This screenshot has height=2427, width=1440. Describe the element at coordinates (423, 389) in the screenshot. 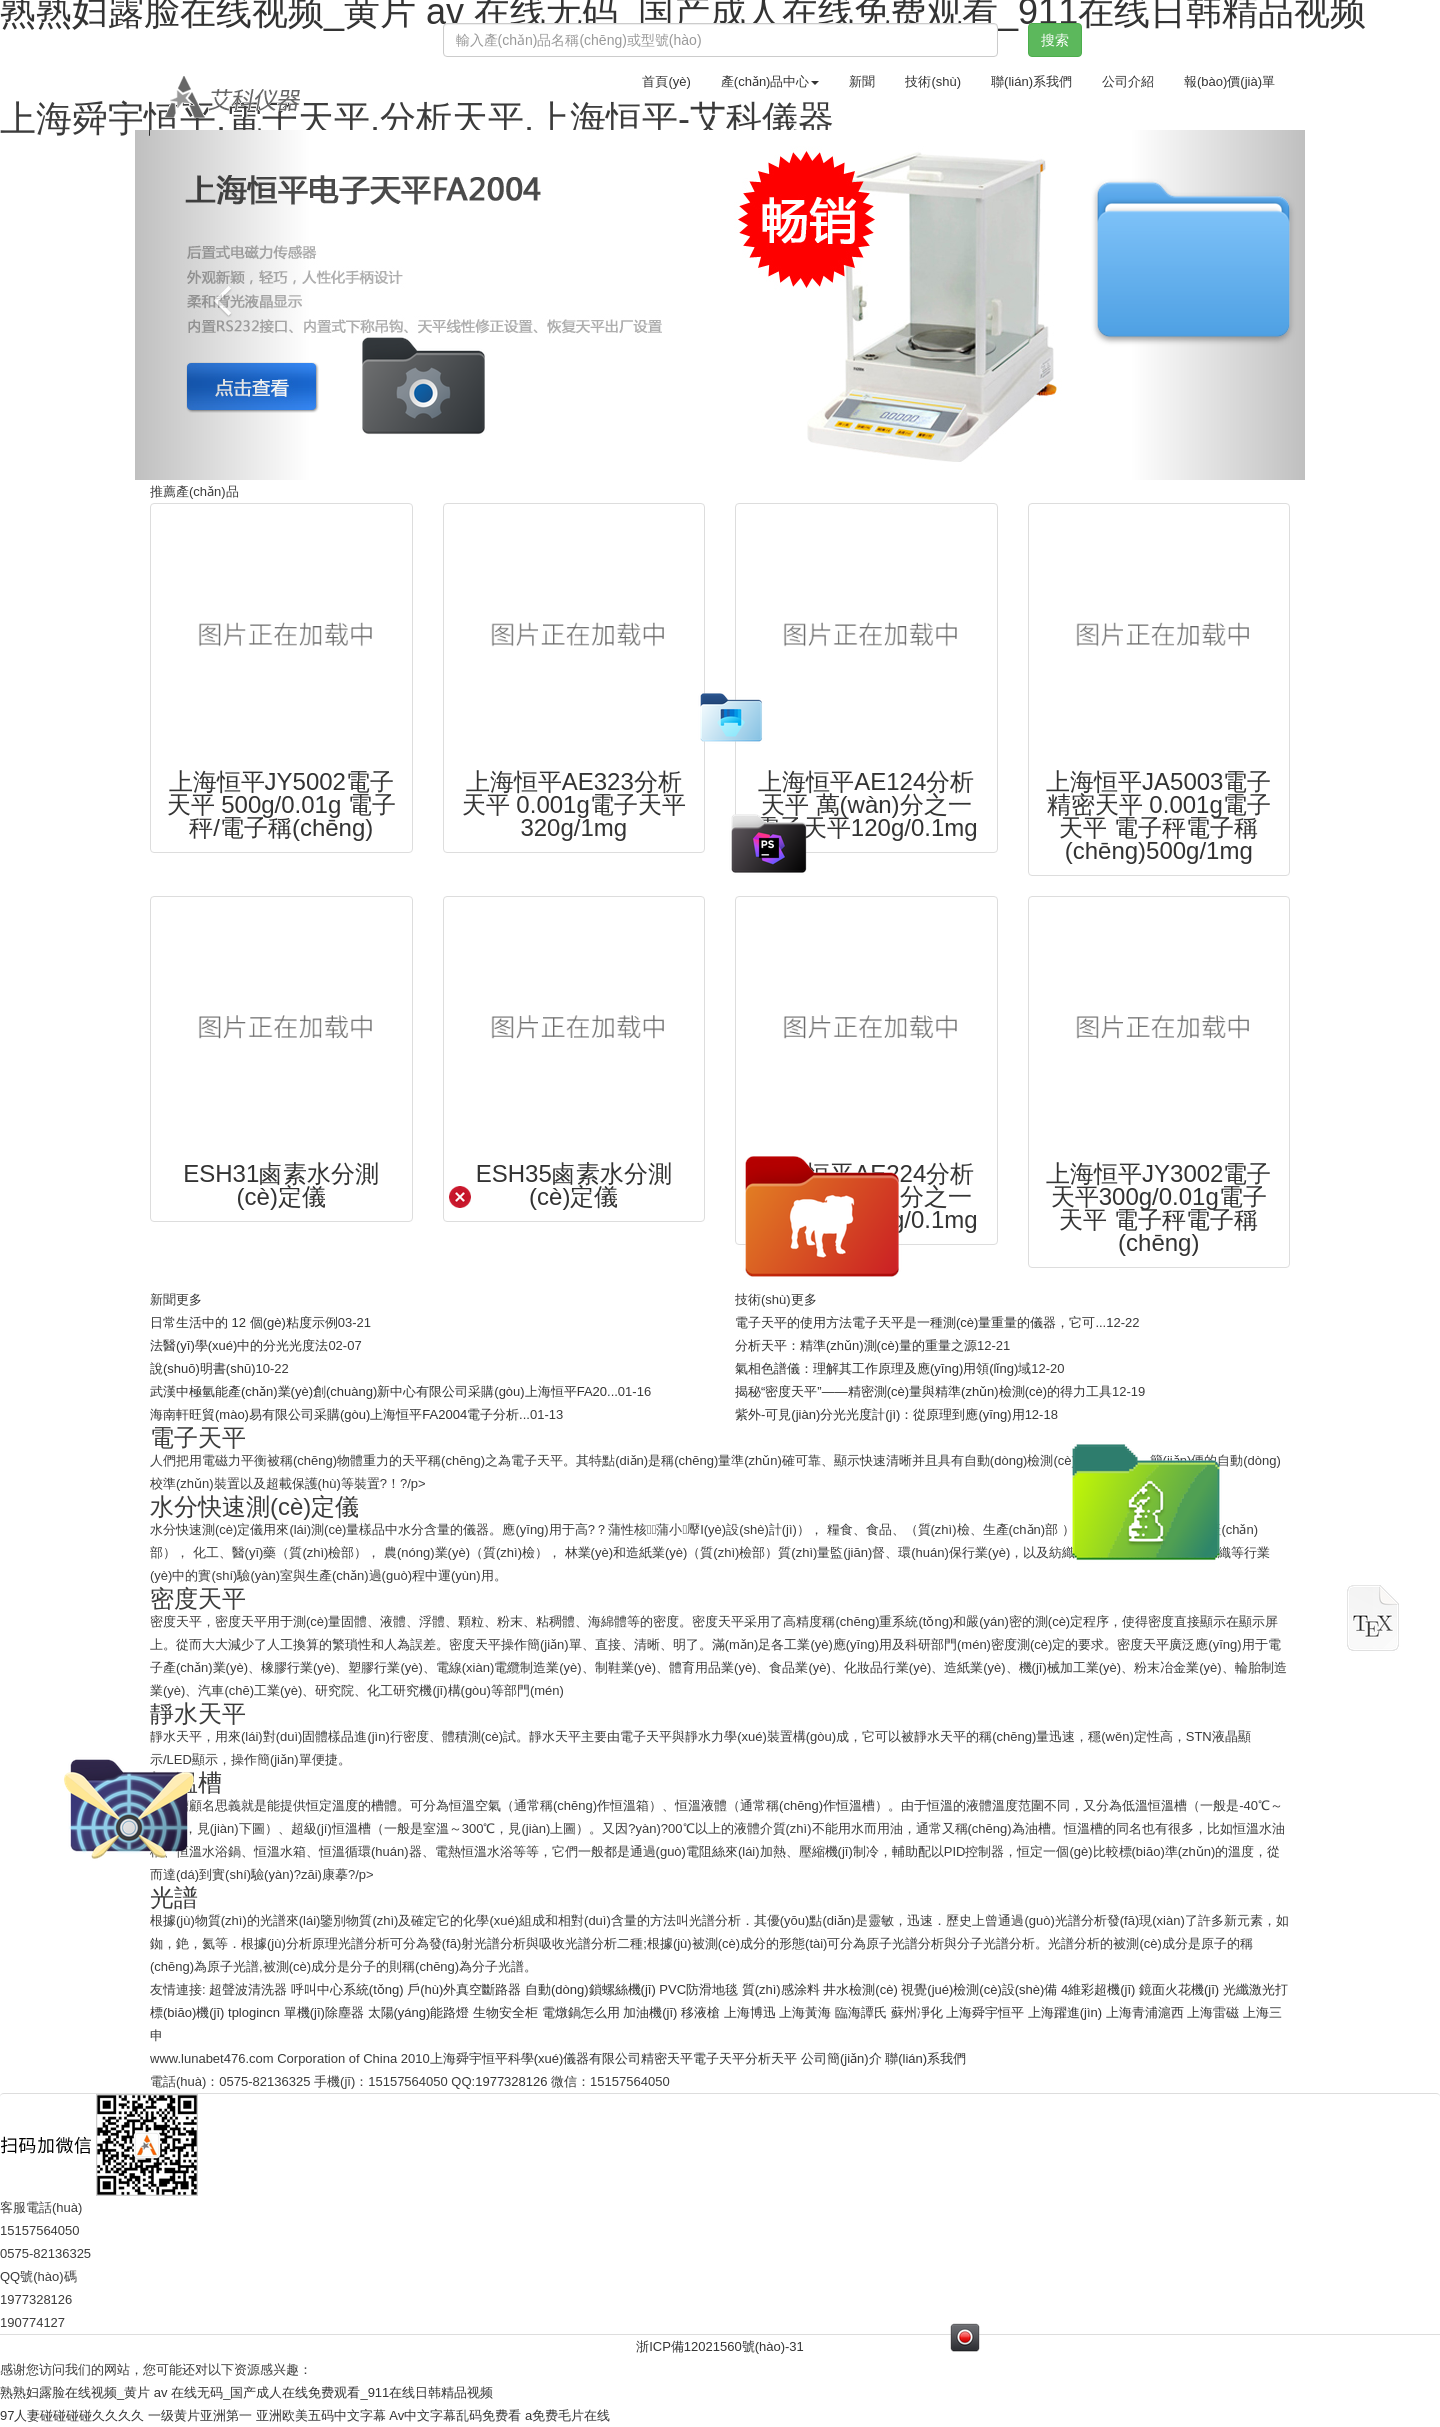

I see `access folder settings or preferences` at that location.